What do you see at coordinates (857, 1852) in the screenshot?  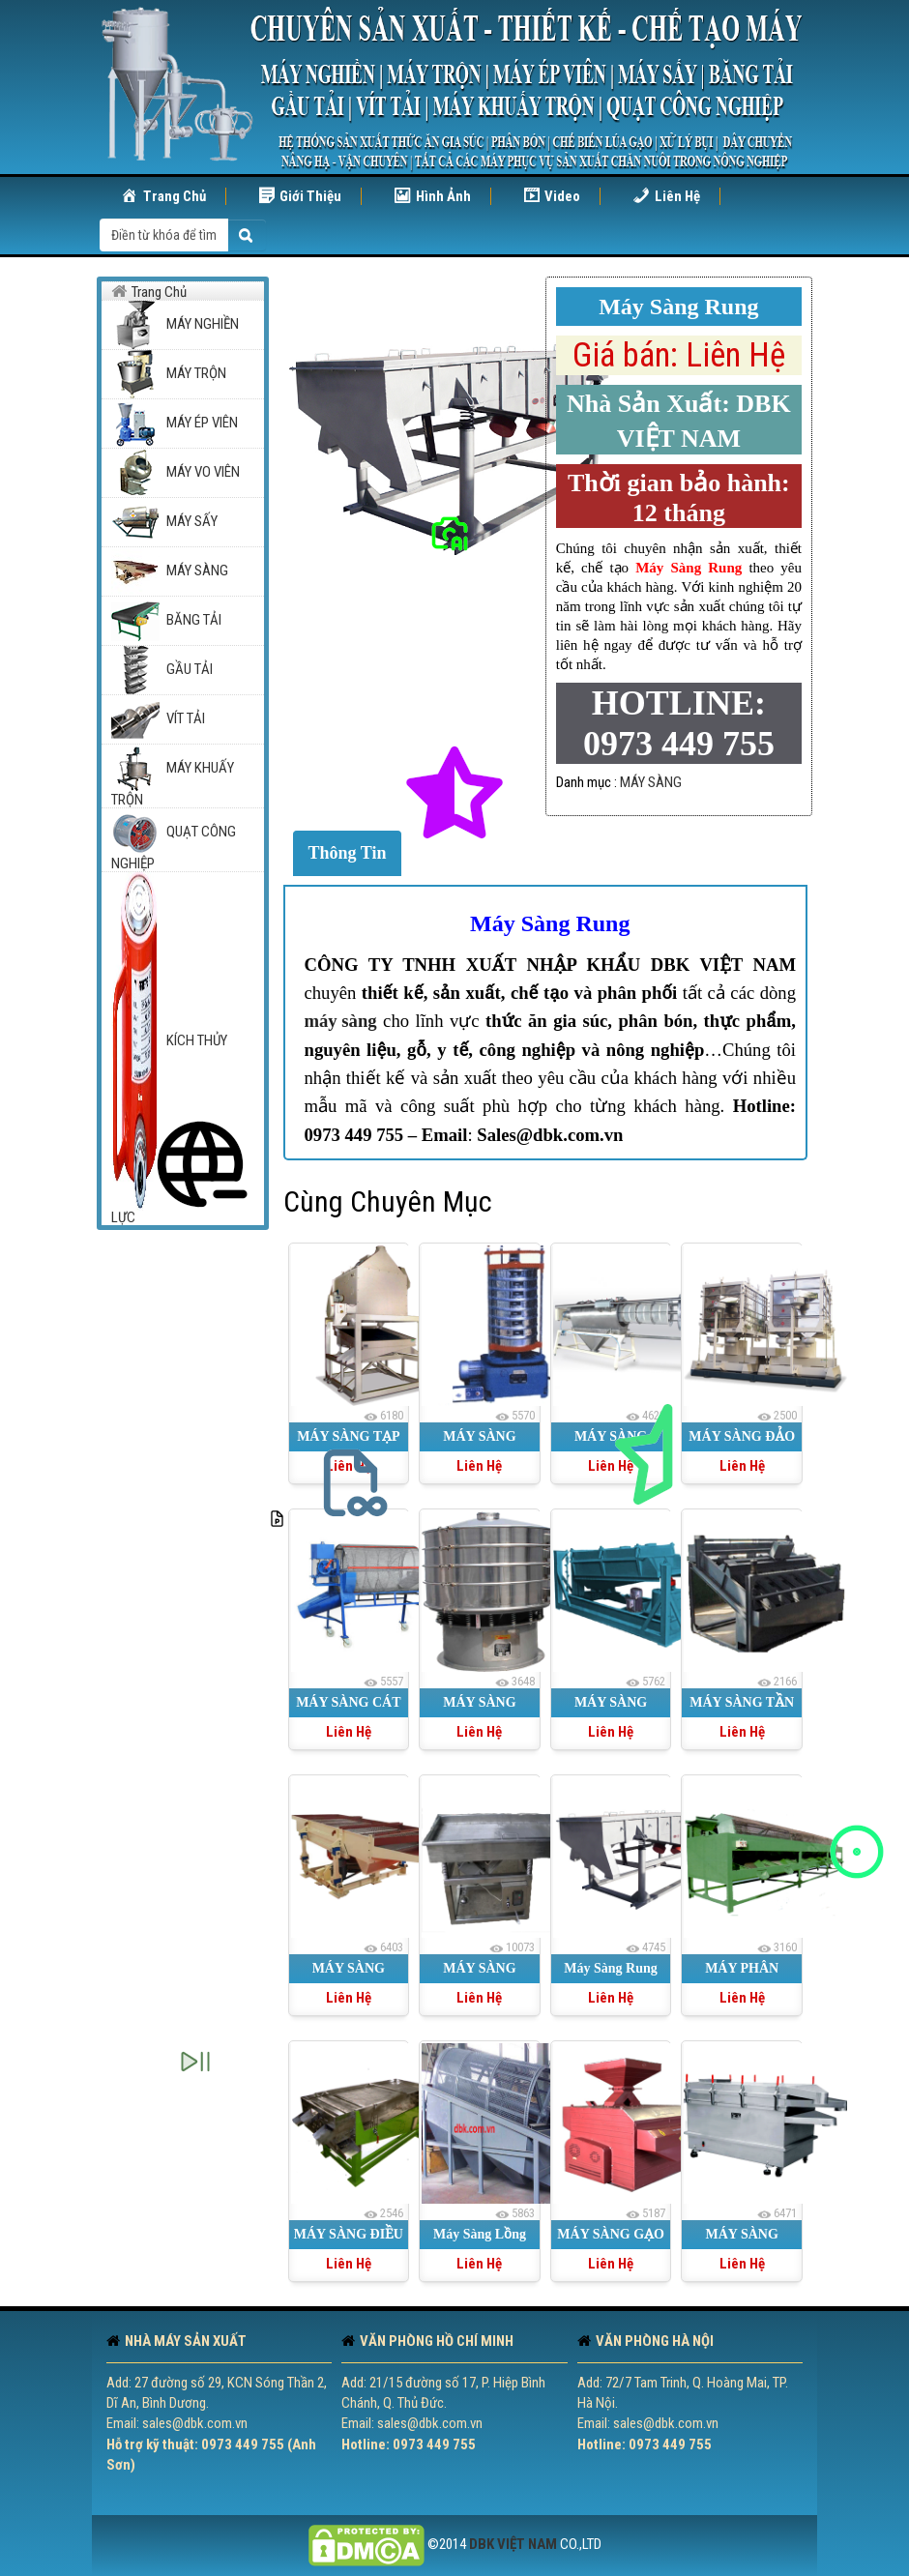 I see `enable focus or concentration mode` at bounding box center [857, 1852].